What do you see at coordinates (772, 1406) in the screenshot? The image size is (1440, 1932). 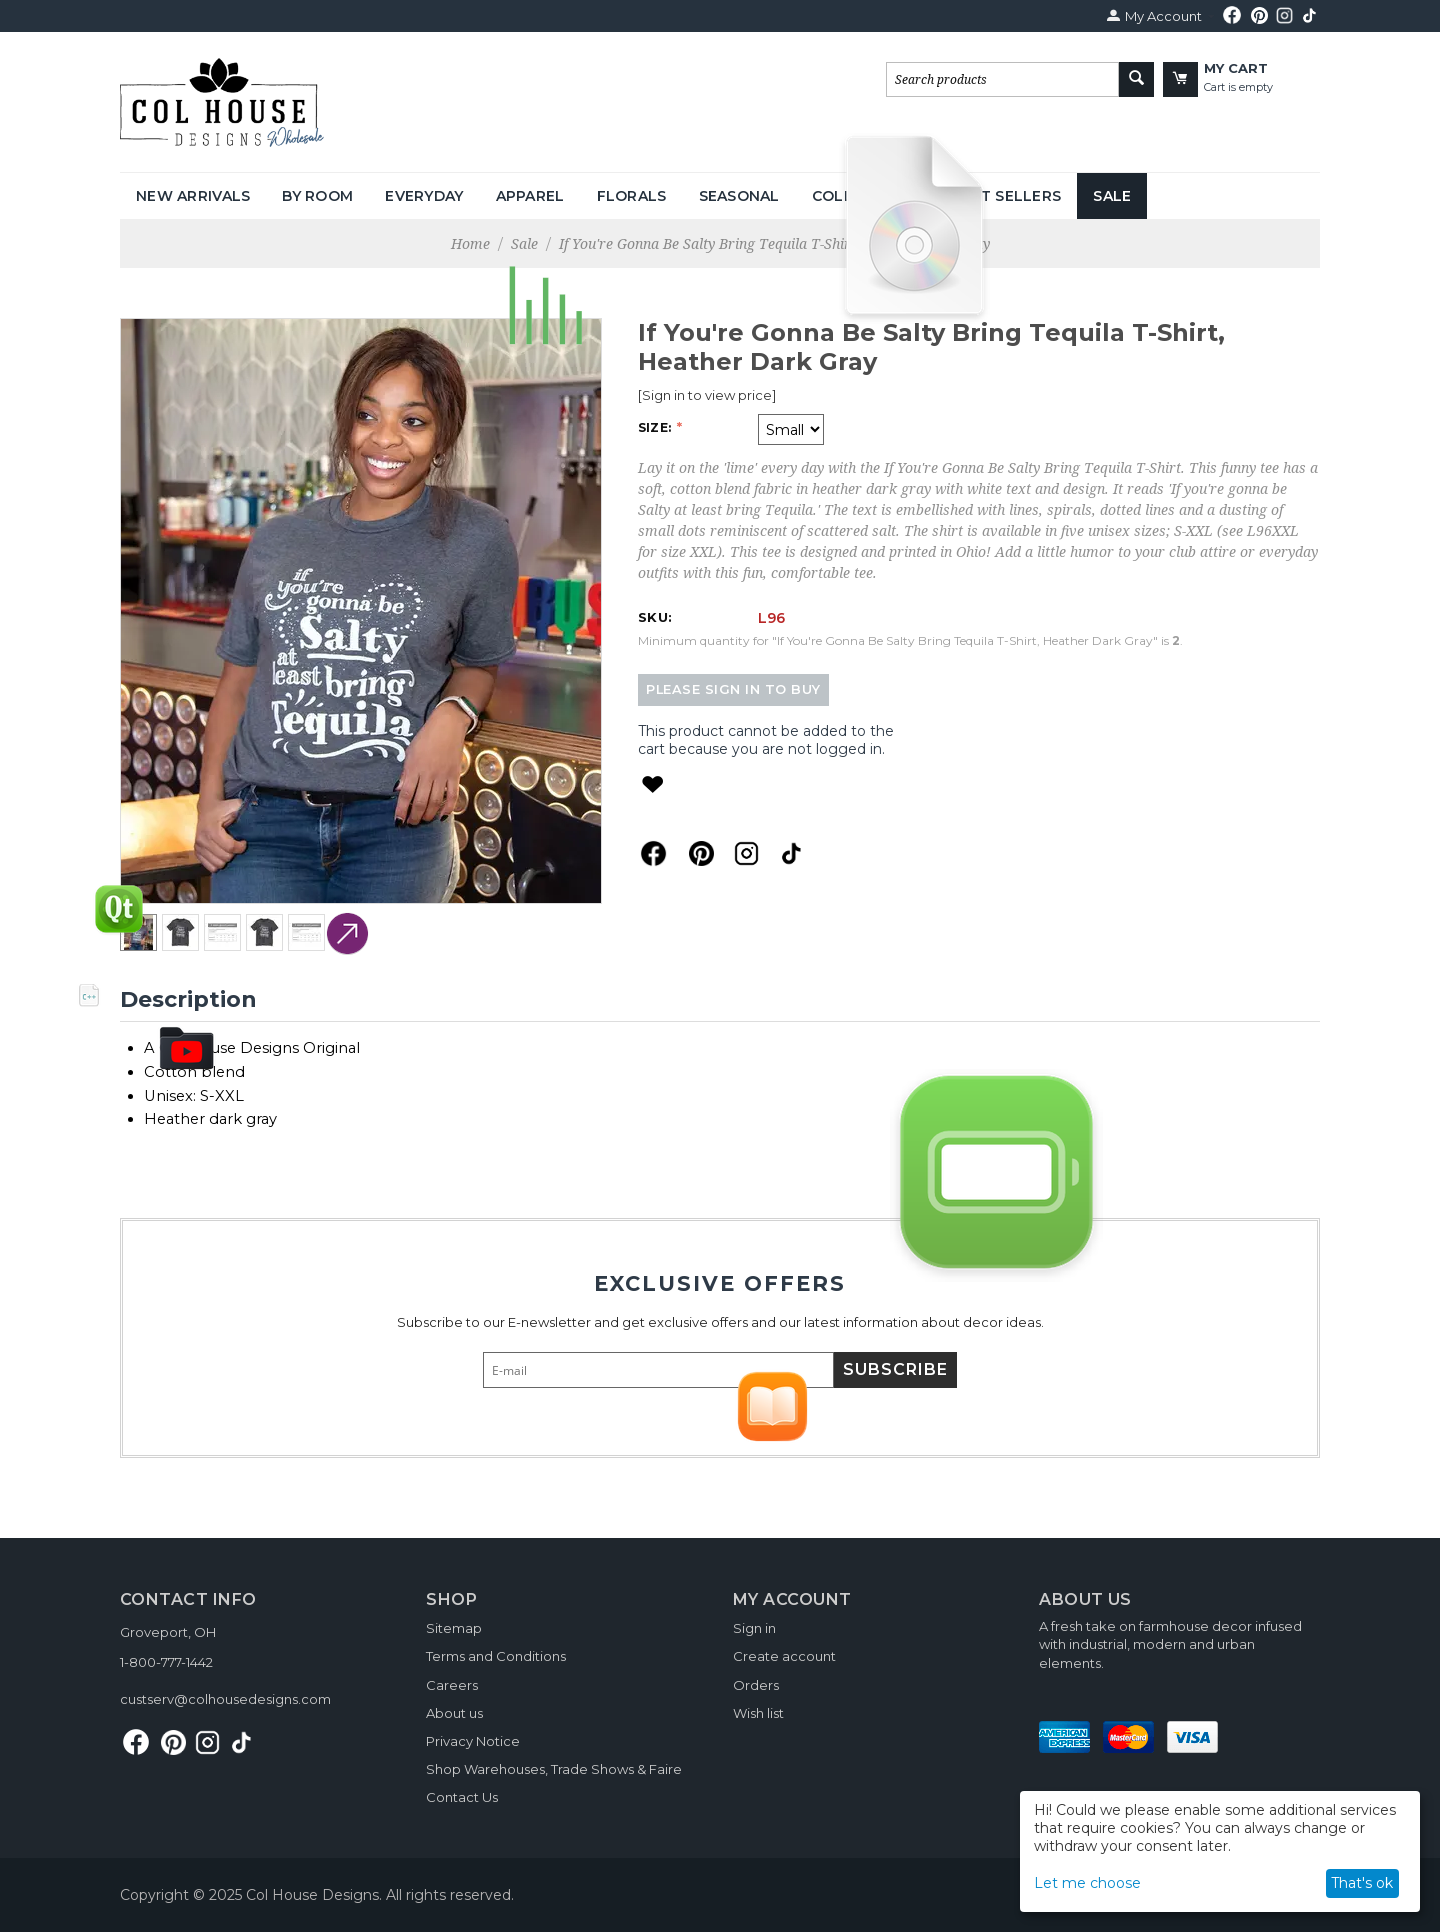 I see `open the books app` at bounding box center [772, 1406].